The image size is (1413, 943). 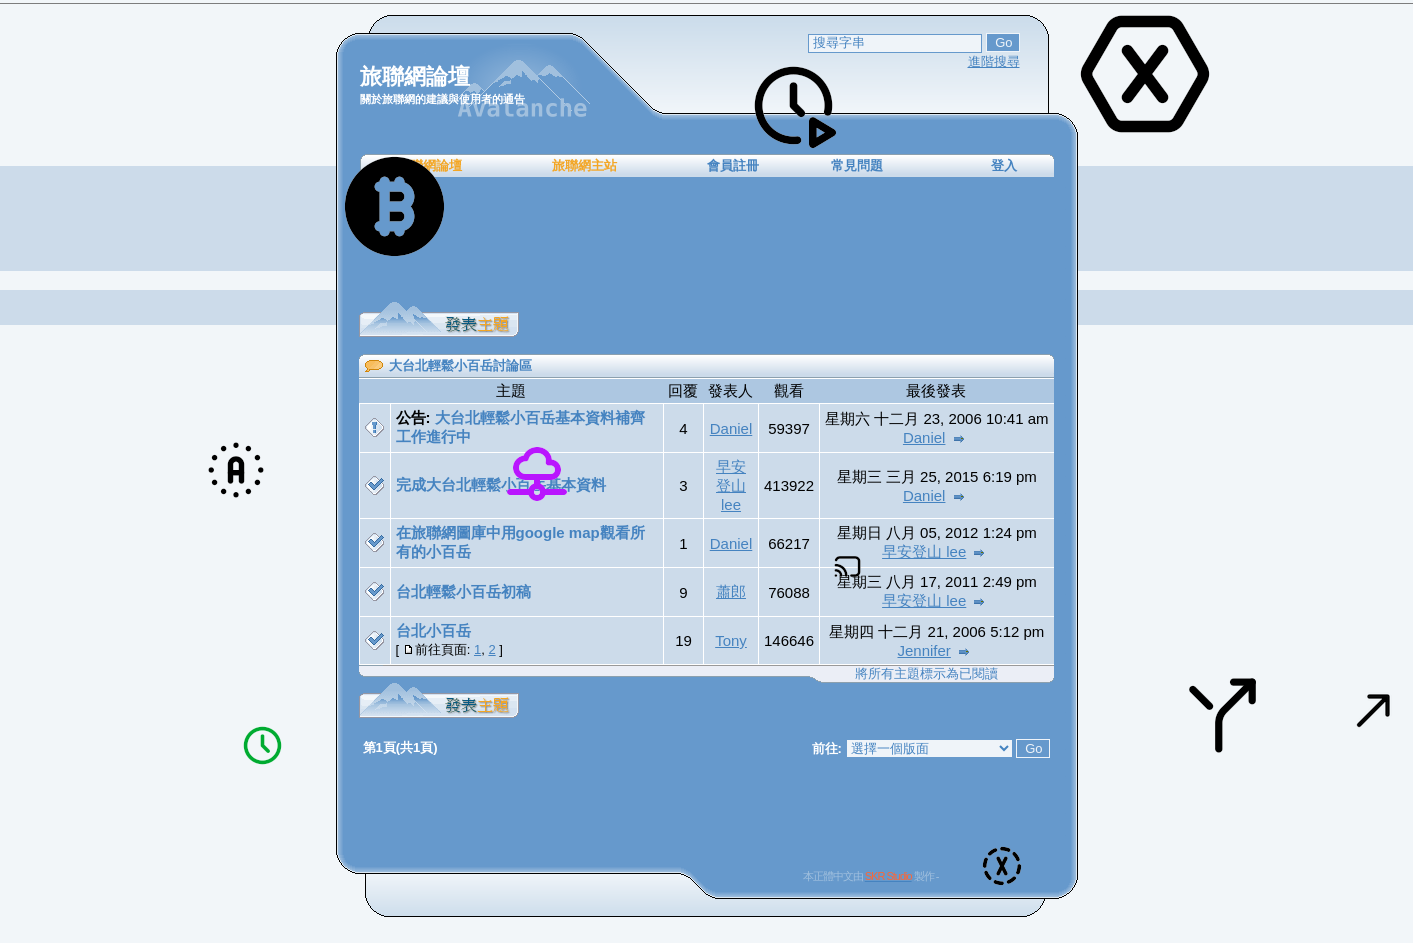 What do you see at coordinates (1002, 866) in the screenshot?
I see `cancel or remove a pending action` at bounding box center [1002, 866].